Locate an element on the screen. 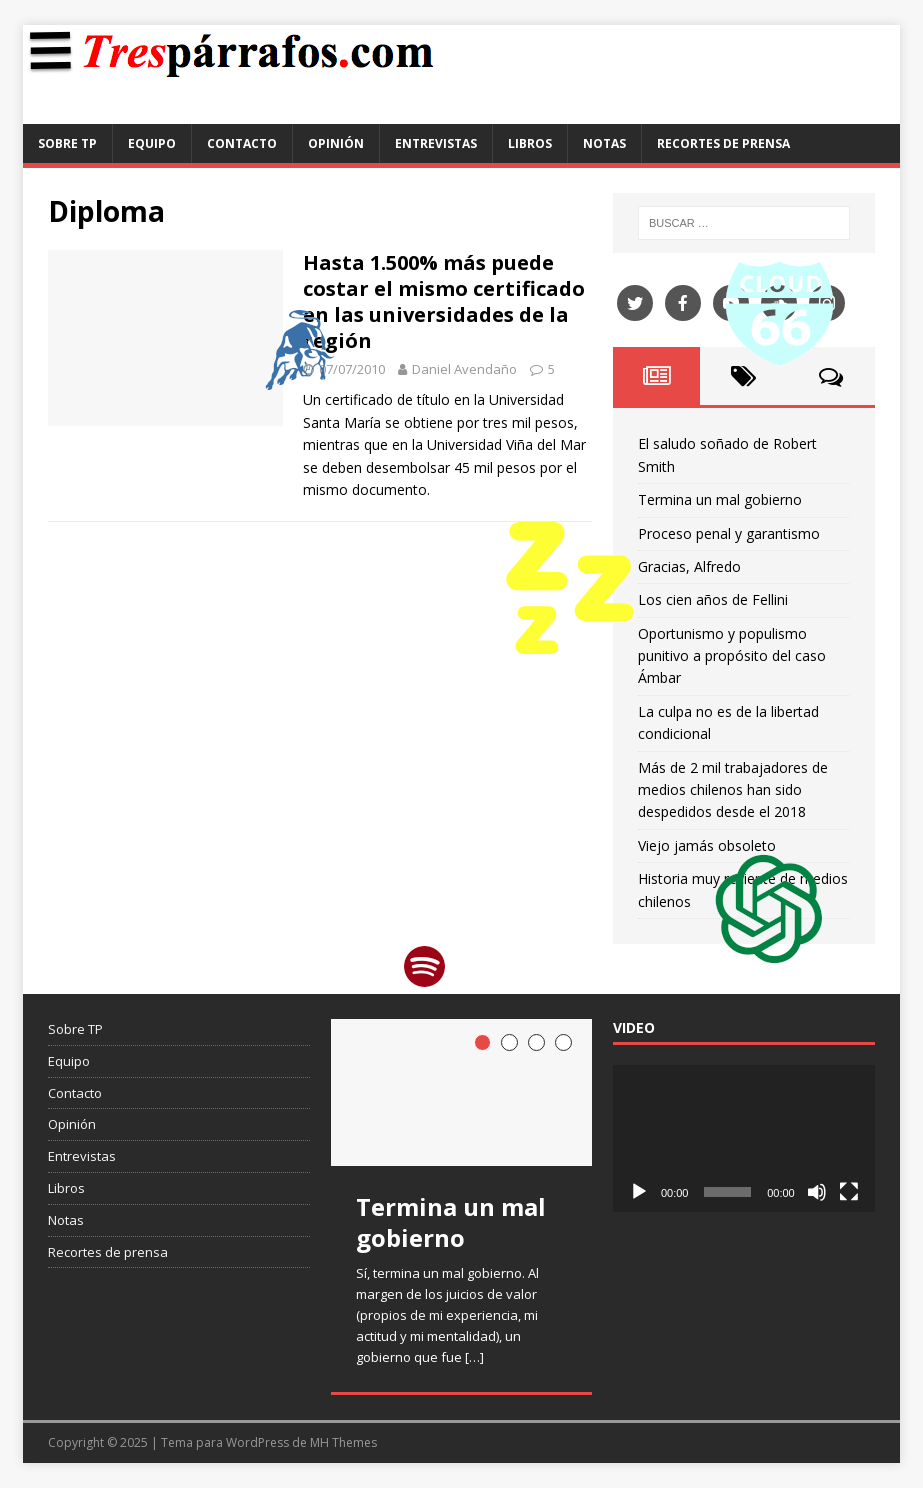 This screenshot has height=1488, width=923. lamborghini brand logo is located at coordinates (300, 350).